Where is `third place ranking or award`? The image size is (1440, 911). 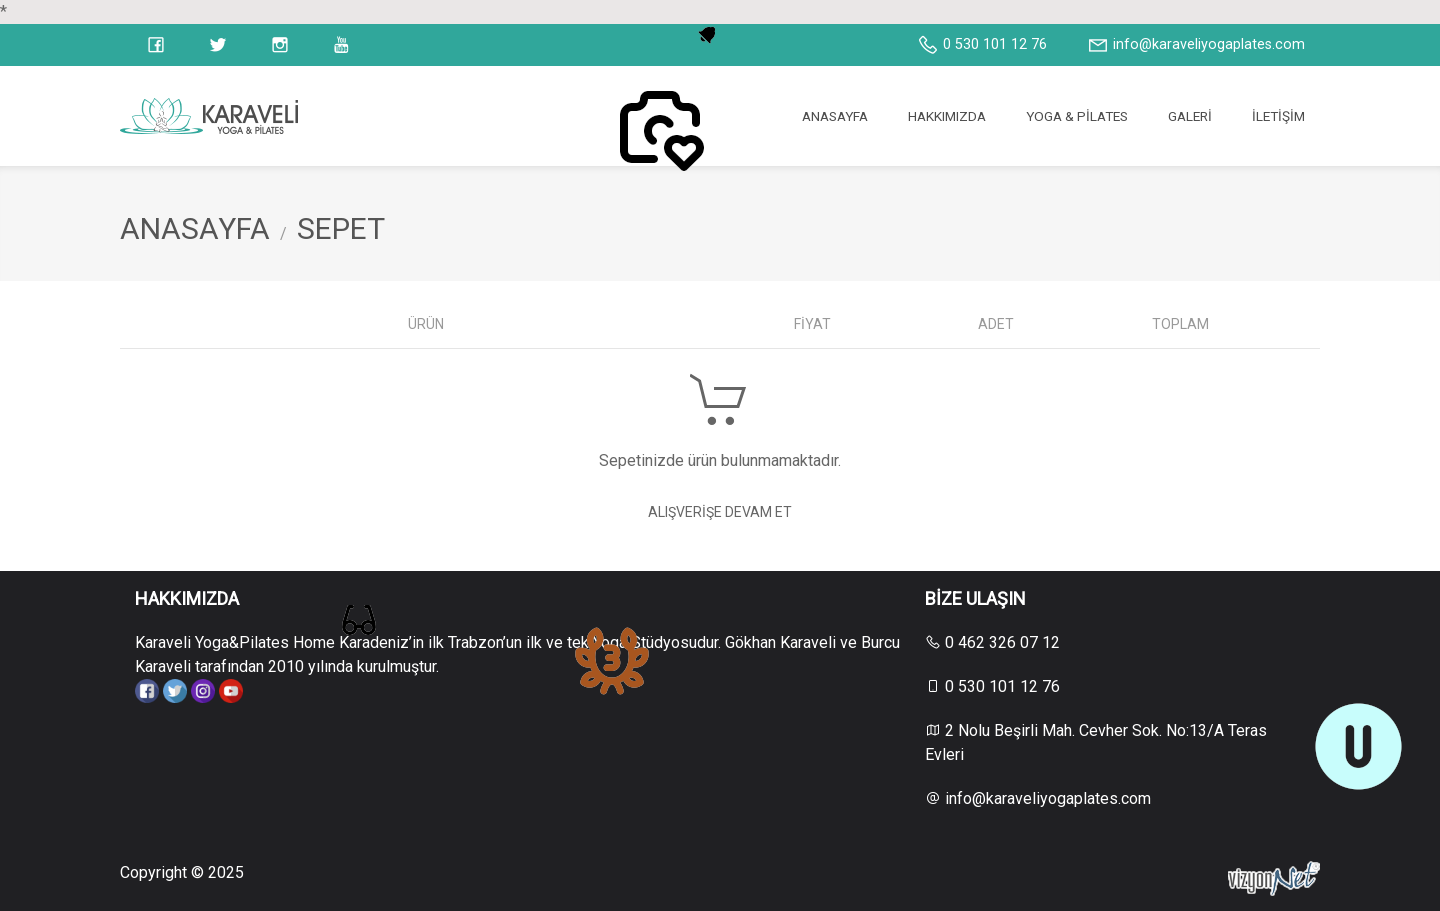
third place ranking or award is located at coordinates (612, 661).